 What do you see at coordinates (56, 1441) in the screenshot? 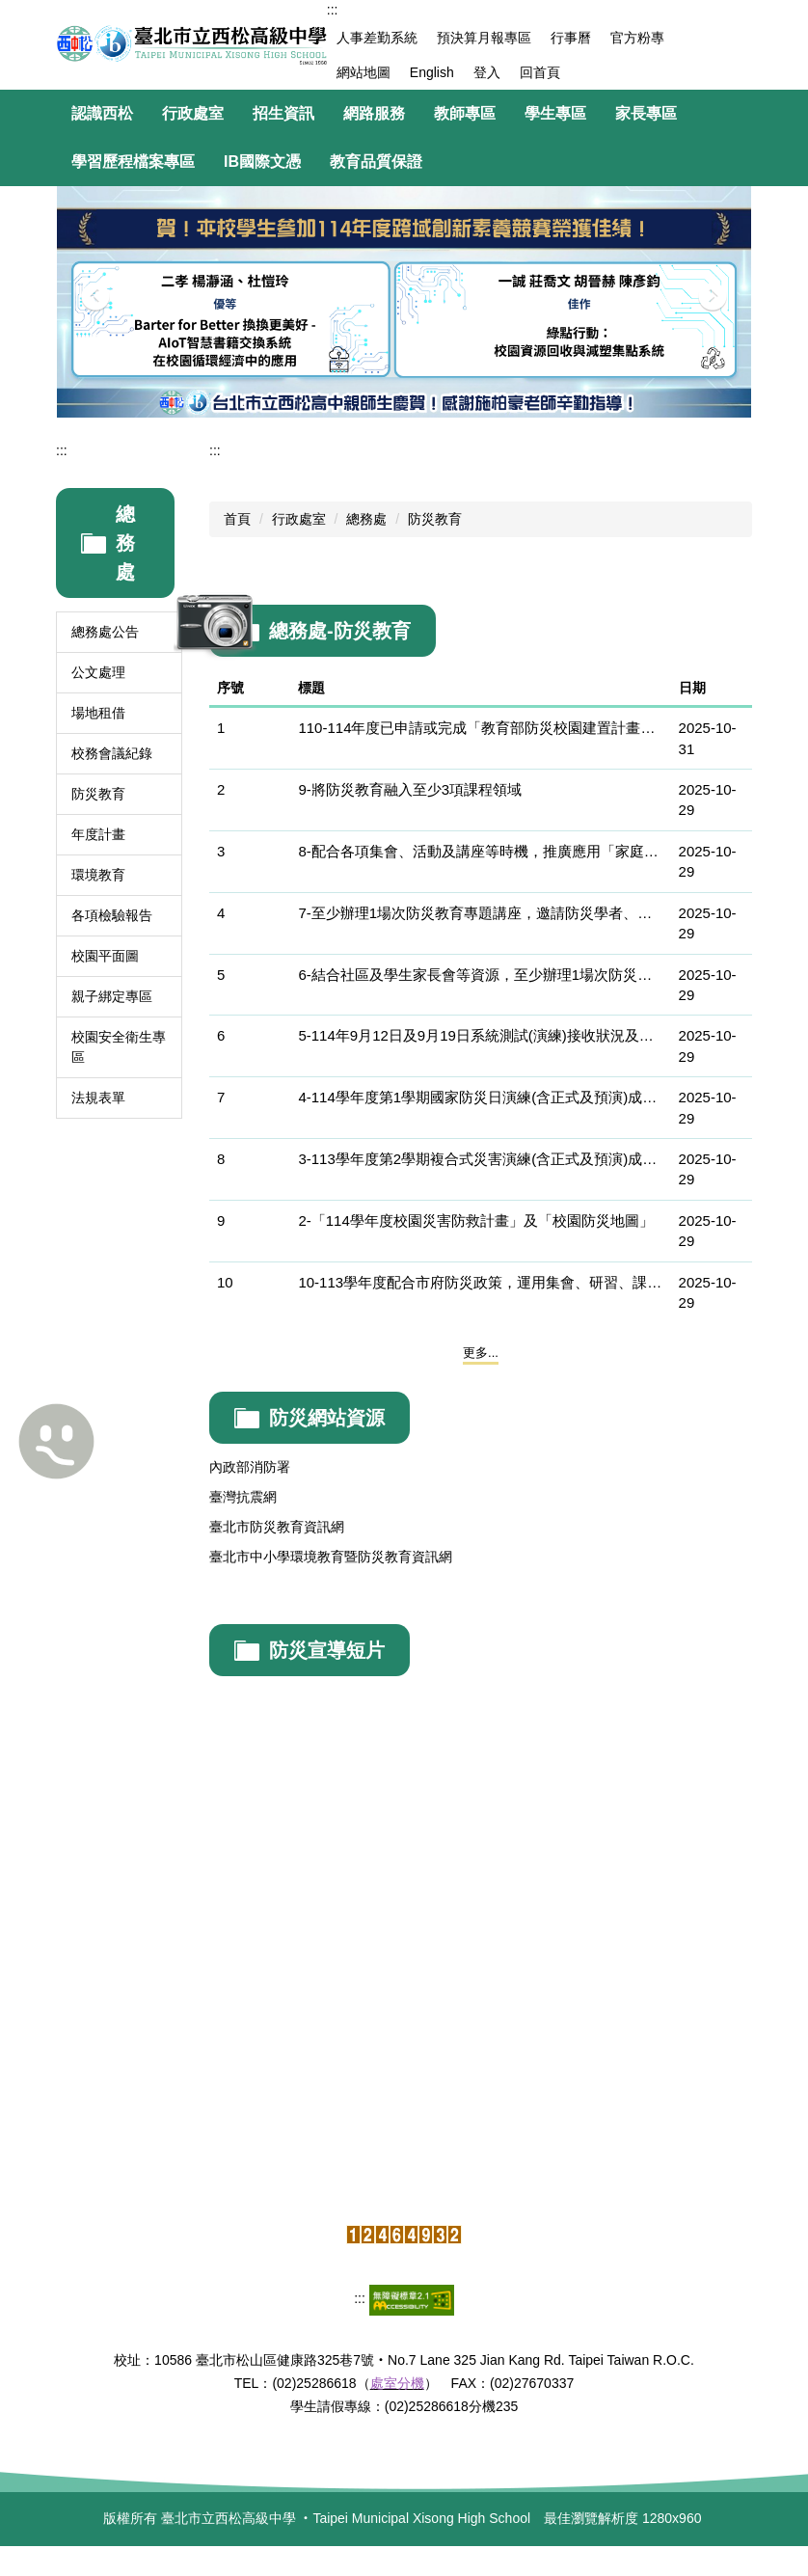
I see `indicates confusion or uncertainty about an action` at bounding box center [56, 1441].